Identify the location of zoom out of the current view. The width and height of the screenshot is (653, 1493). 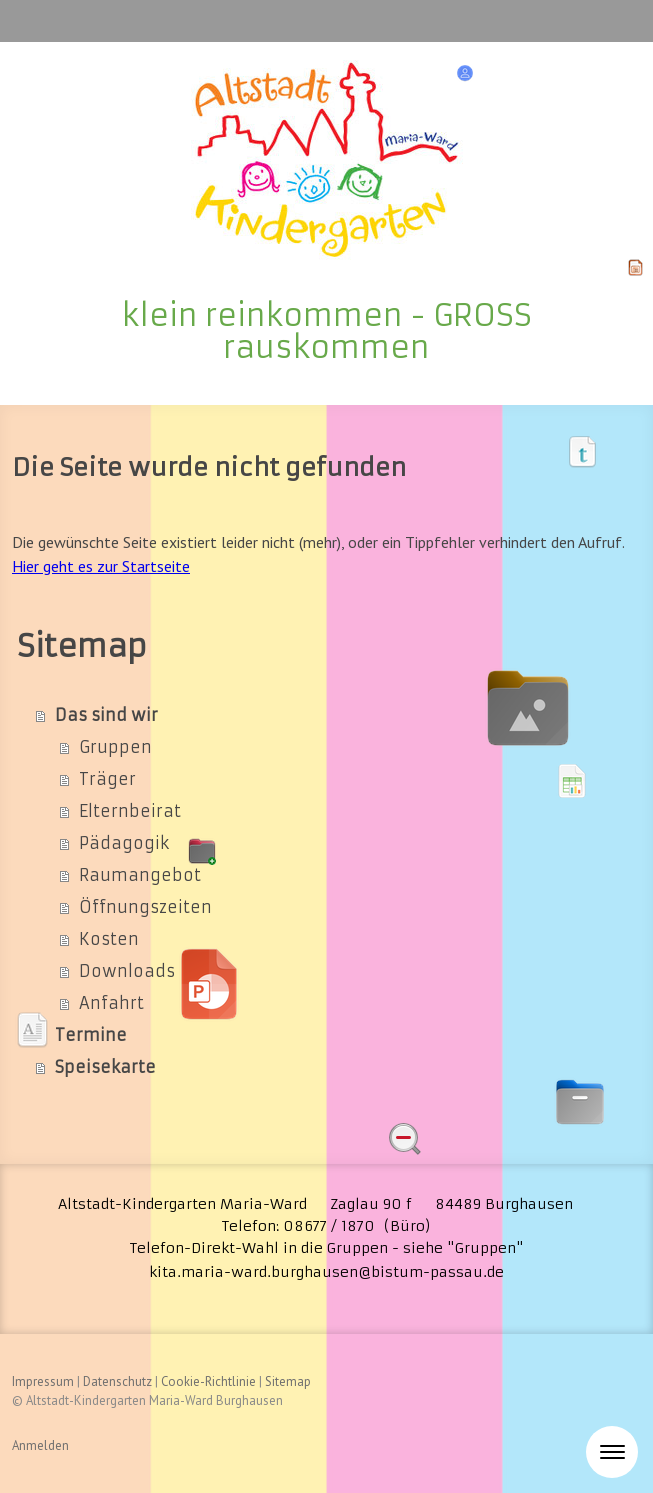
(405, 1139).